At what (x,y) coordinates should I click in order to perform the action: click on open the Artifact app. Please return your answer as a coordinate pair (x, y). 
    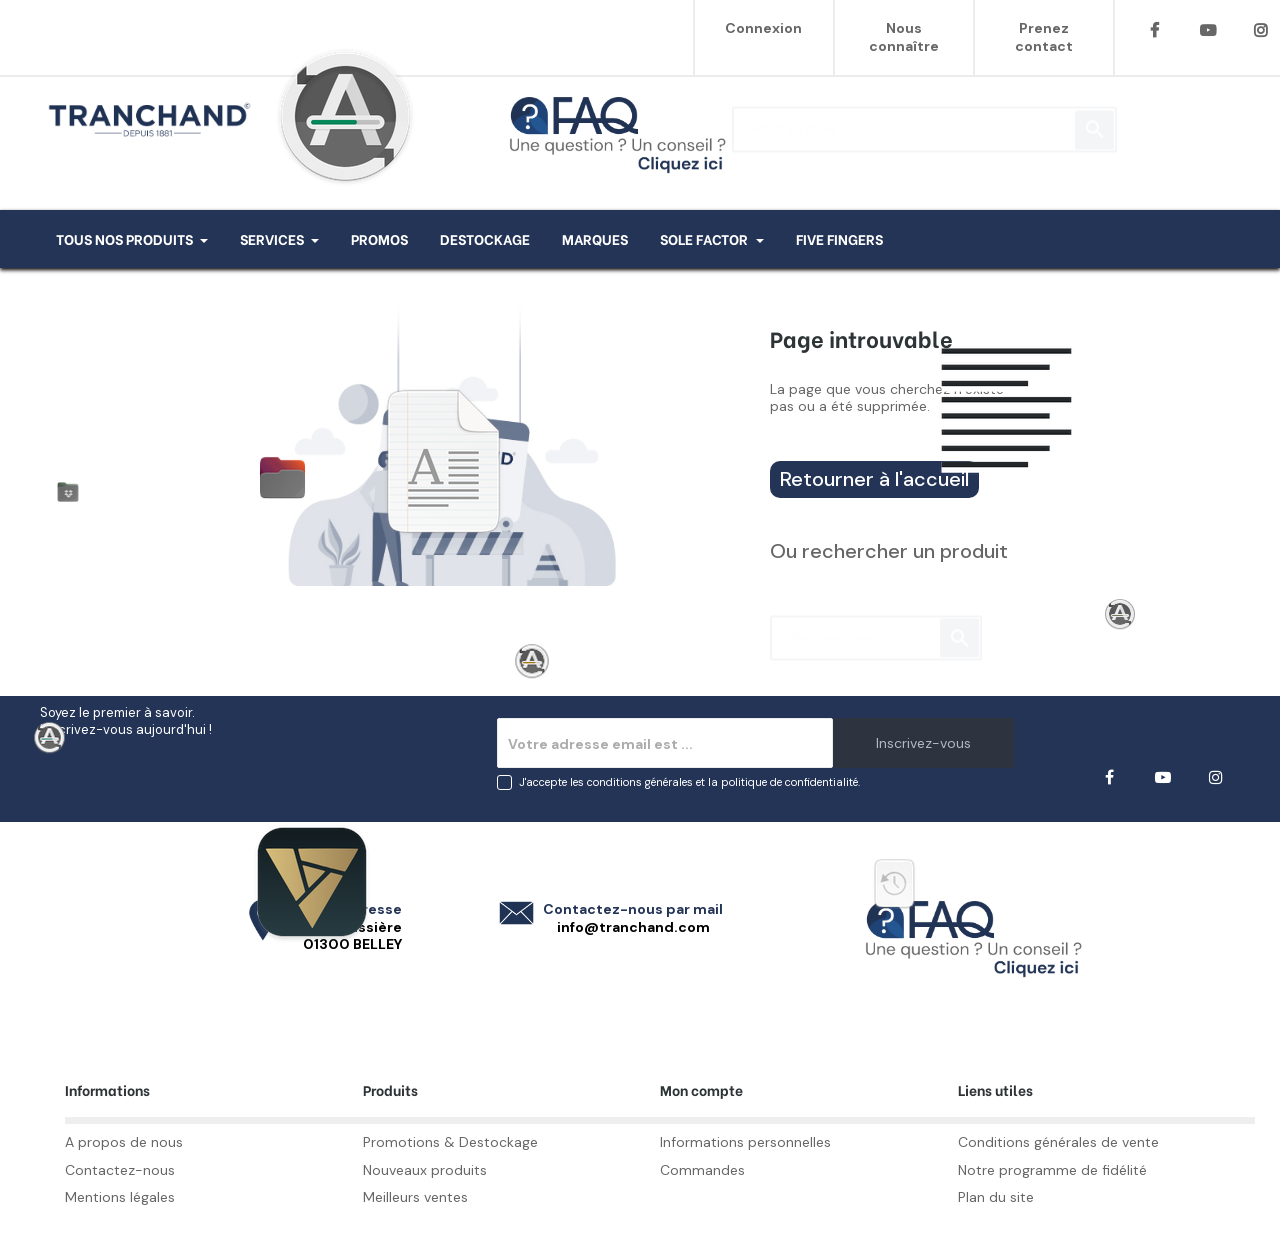
    Looking at the image, I should click on (312, 882).